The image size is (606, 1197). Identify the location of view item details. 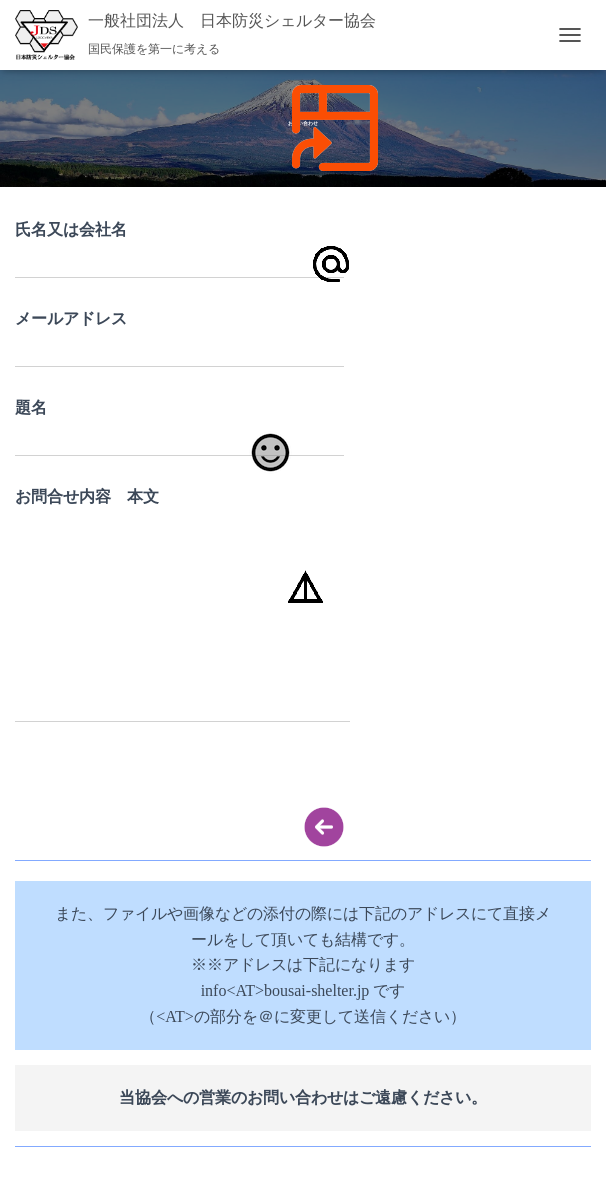
(305, 586).